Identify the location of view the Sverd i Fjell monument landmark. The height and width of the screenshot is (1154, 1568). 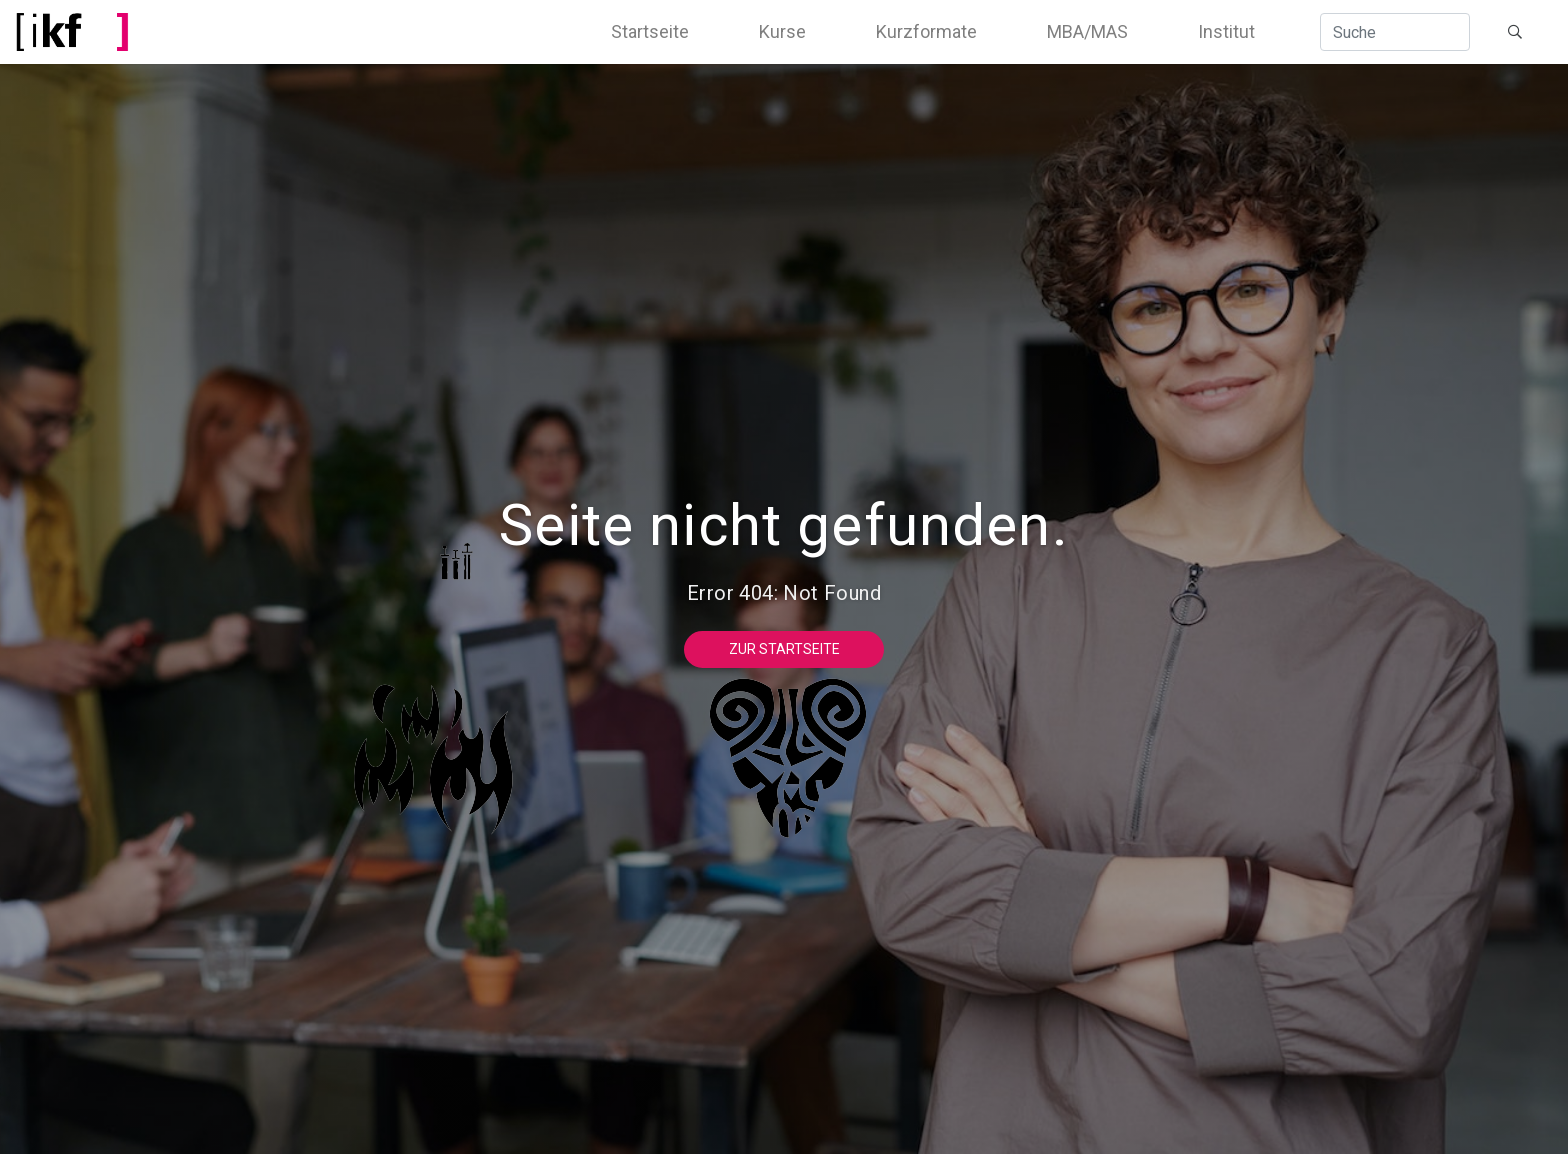
(456, 560).